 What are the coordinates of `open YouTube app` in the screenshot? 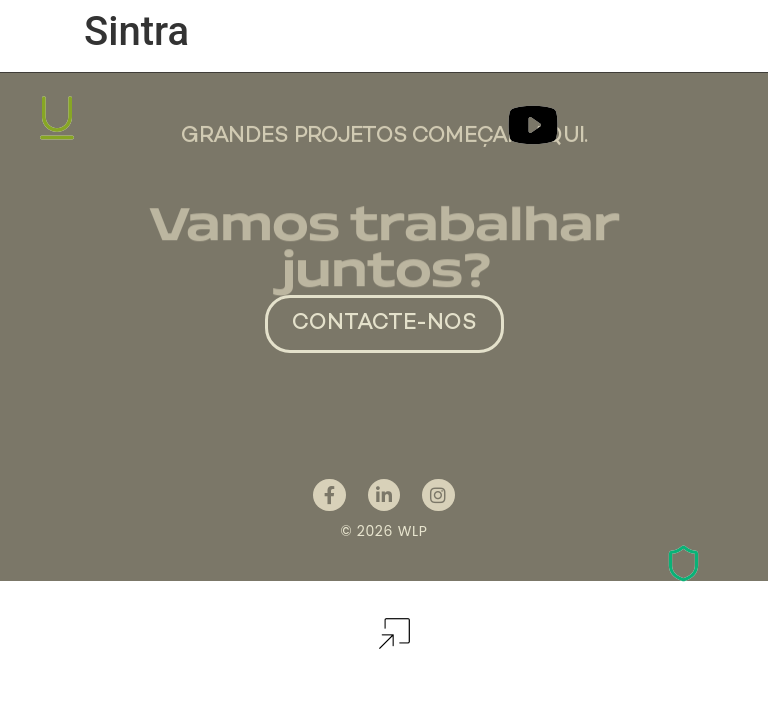 It's located at (533, 125).